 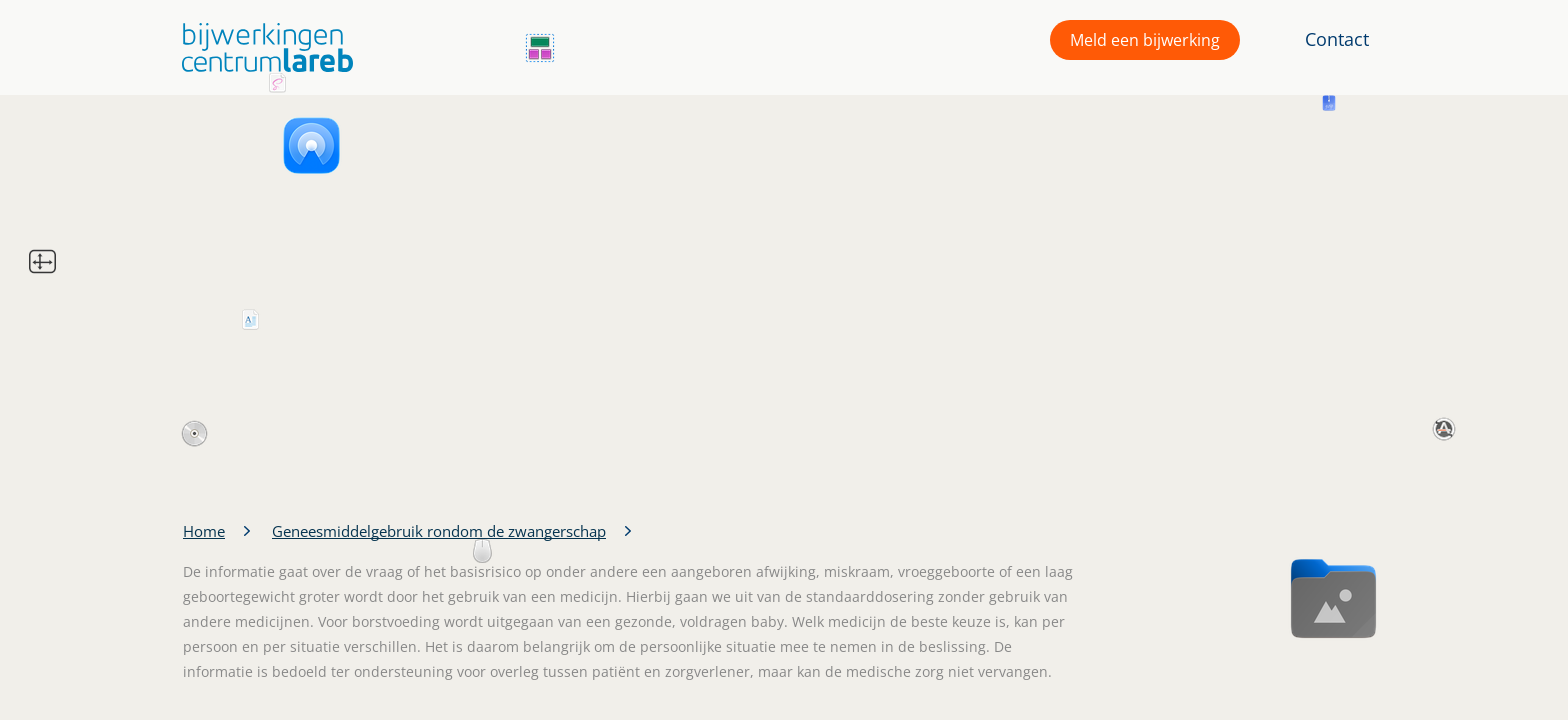 What do you see at coordinates (1444, 429) in the screenshot?
I see `open the software updater application` at bounding box center [1444, 429].